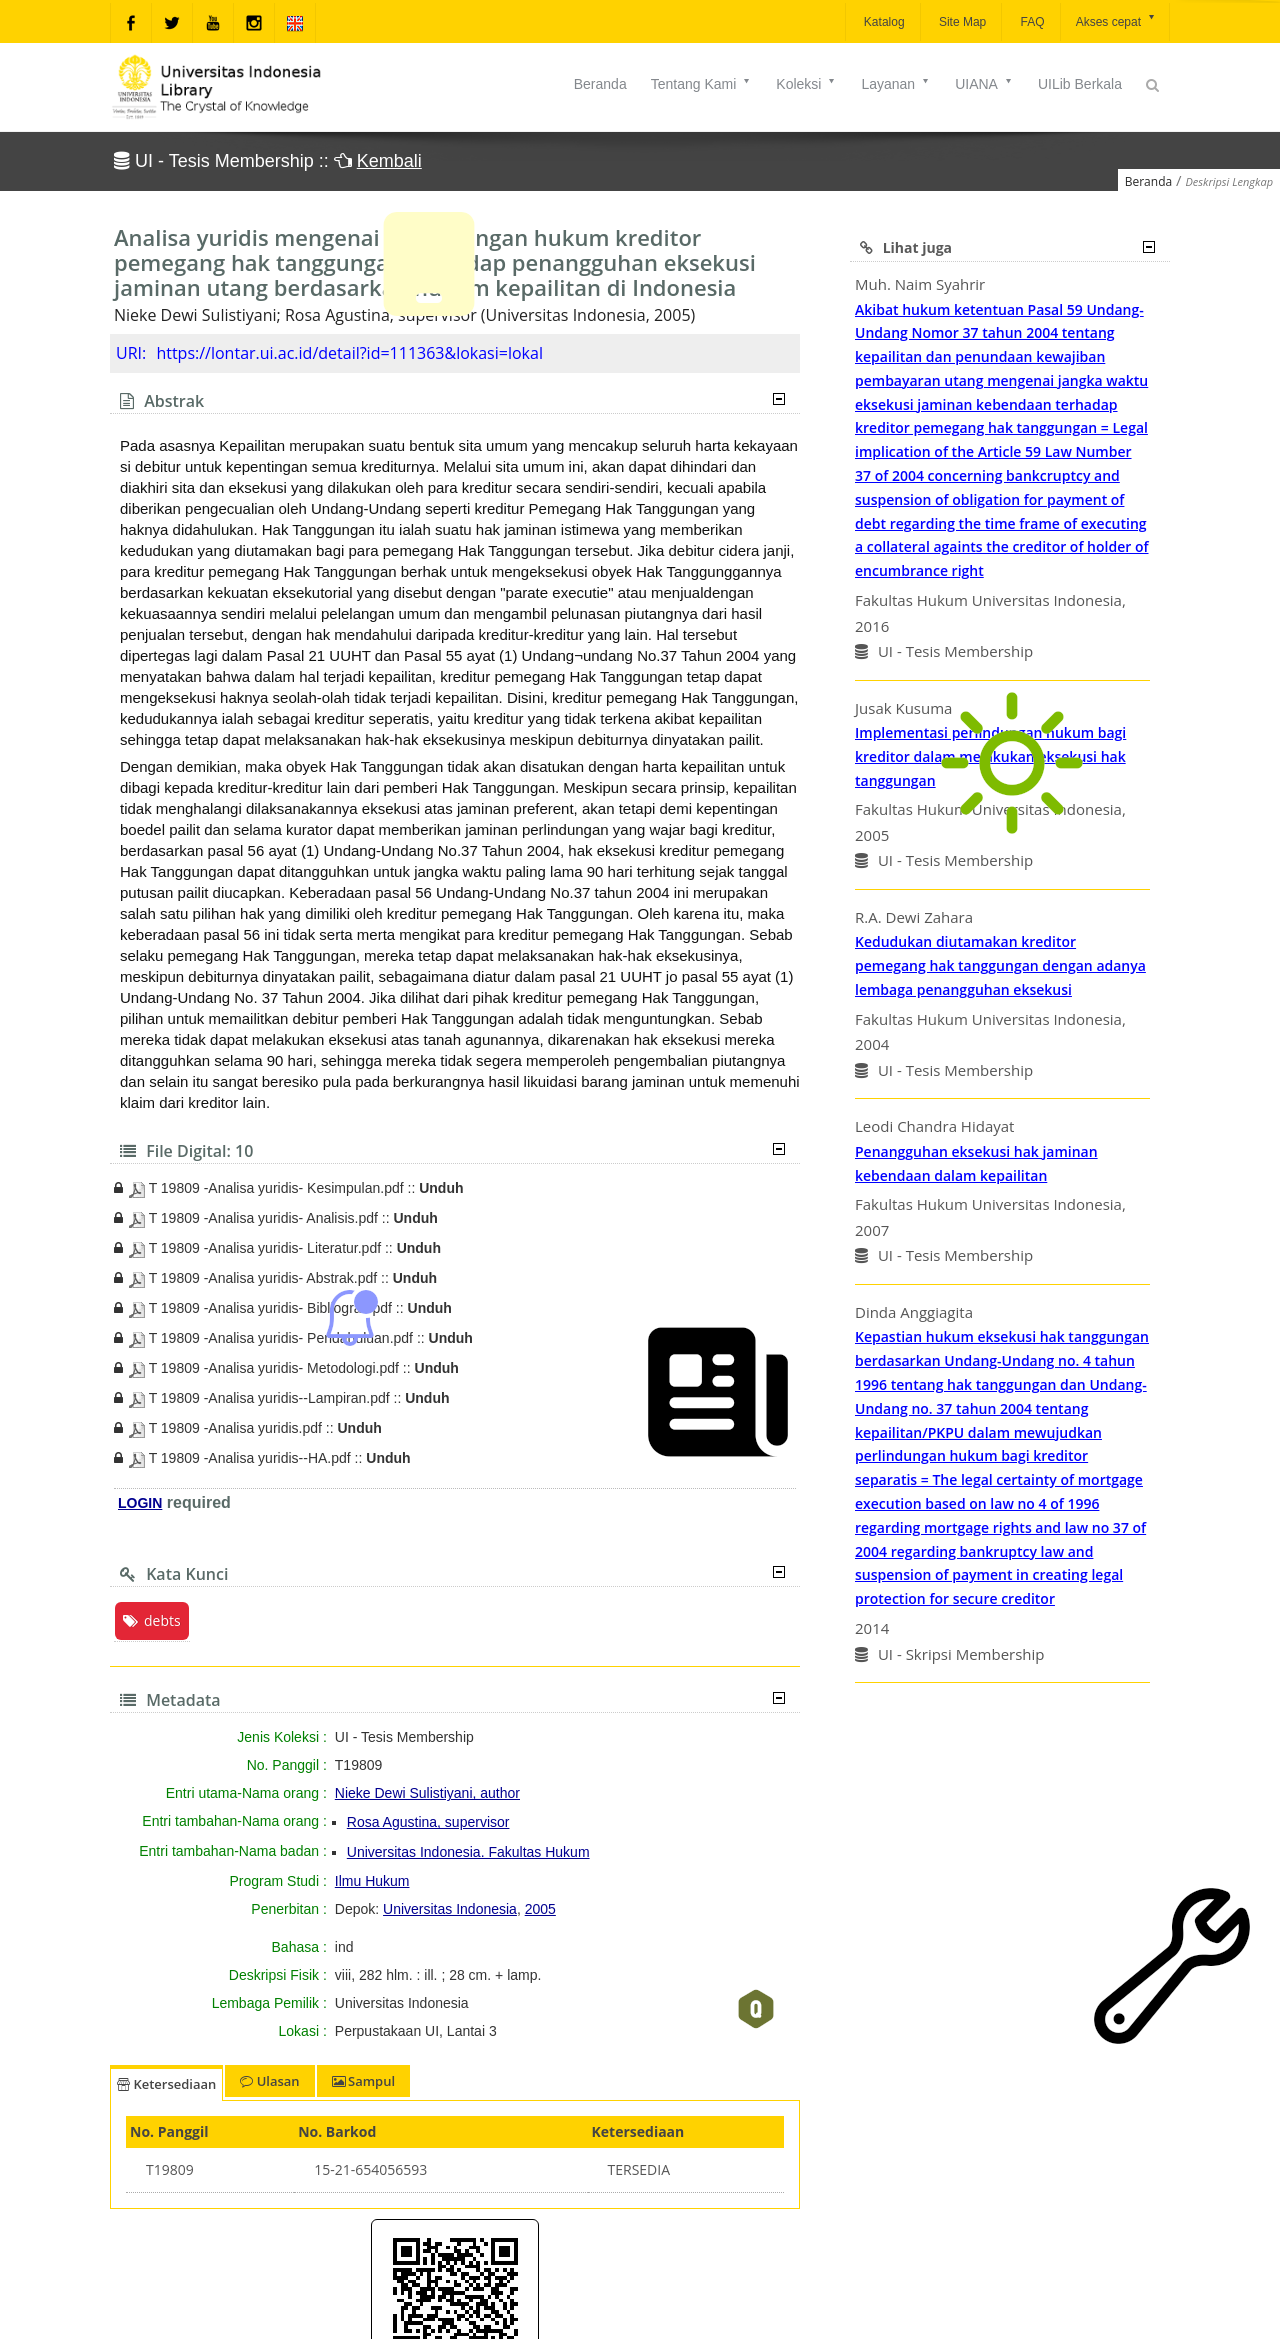 The image size is (1280, 2339). What do you see at coordinates (429, 264) in the screenshot?
I see `indicates an android tablet device` at bounding box center [429, 264].